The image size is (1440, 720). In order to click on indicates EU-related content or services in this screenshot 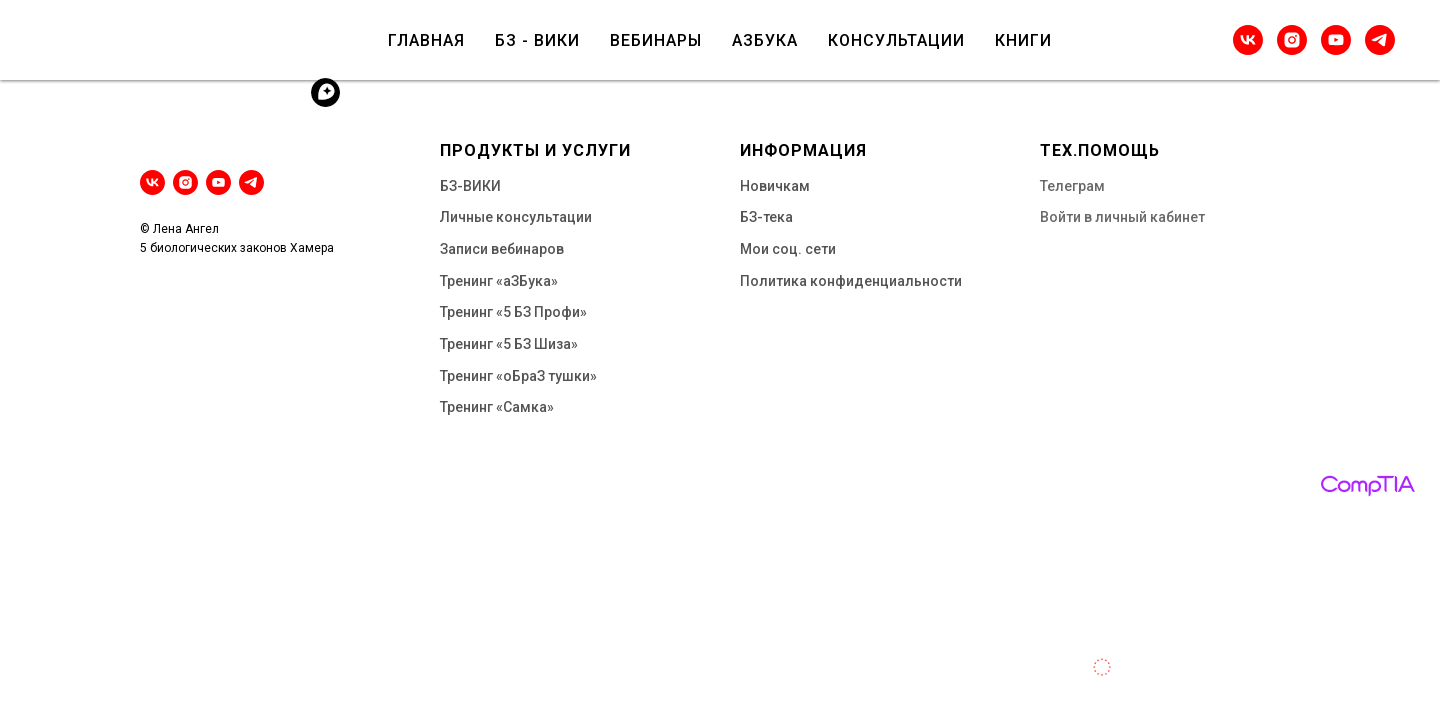, I will do `click(1102, 667)`.